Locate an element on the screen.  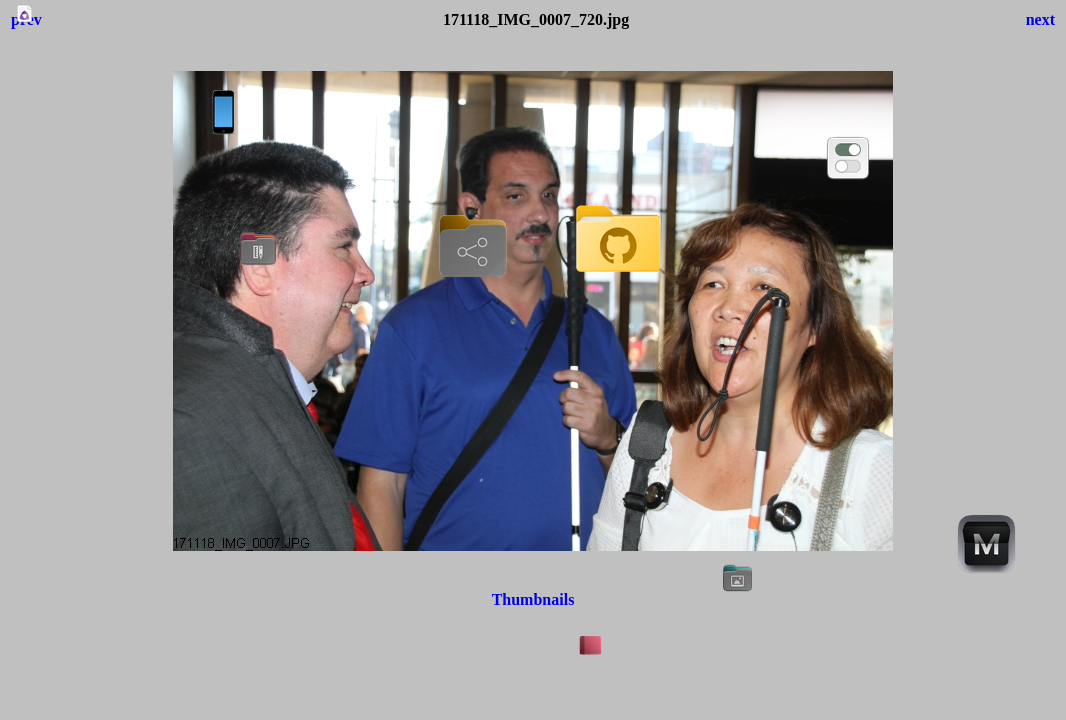
open your public shared folder is located at coordinates (473, 246).